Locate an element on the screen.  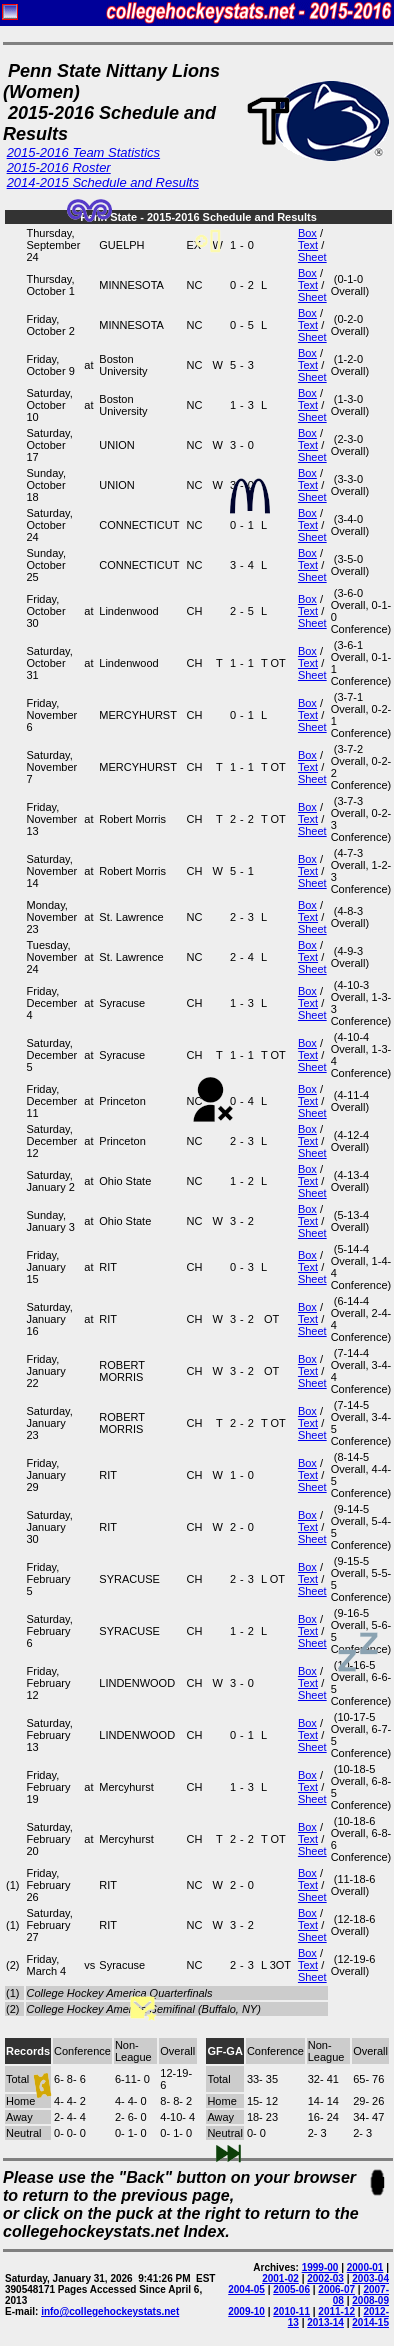
access design or building tools is located at coordinates (269, 120).